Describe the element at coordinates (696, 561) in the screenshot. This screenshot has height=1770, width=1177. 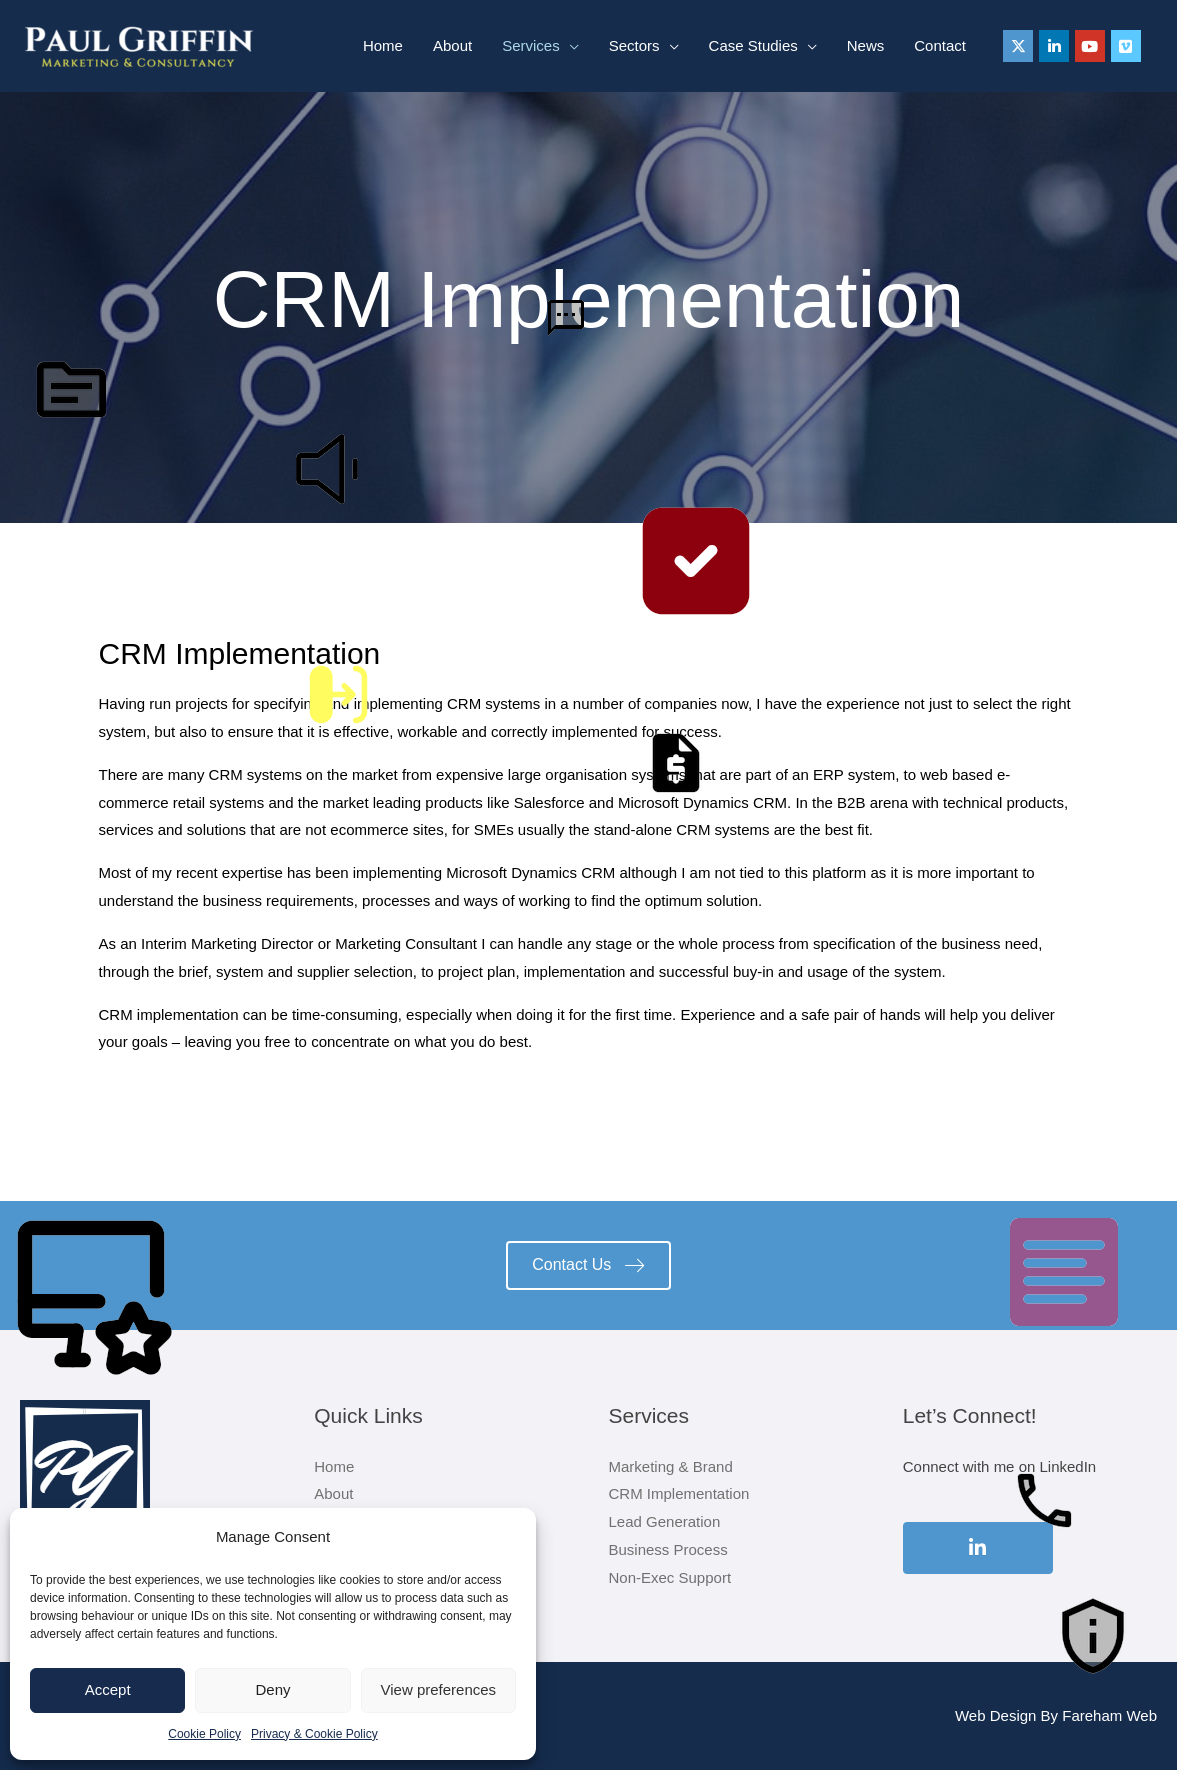
I see `mark task as complete` at that location.